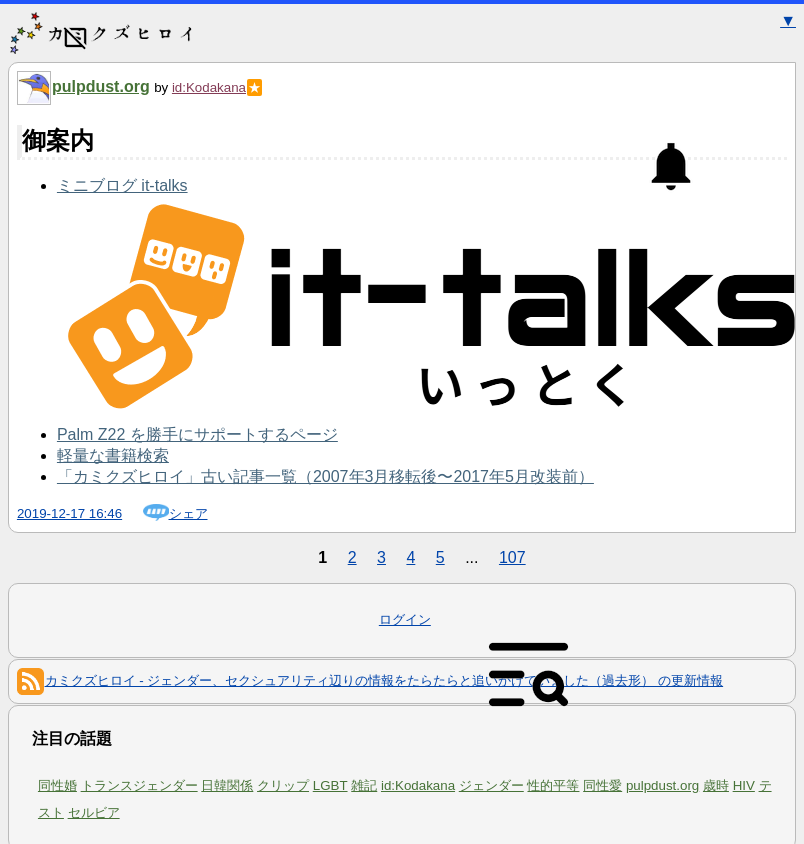 The width and height of the screenshot is (804, 844). Describe the element at coordinates (528, 674) in the screenshot. I see `search within text or document content` at that location.